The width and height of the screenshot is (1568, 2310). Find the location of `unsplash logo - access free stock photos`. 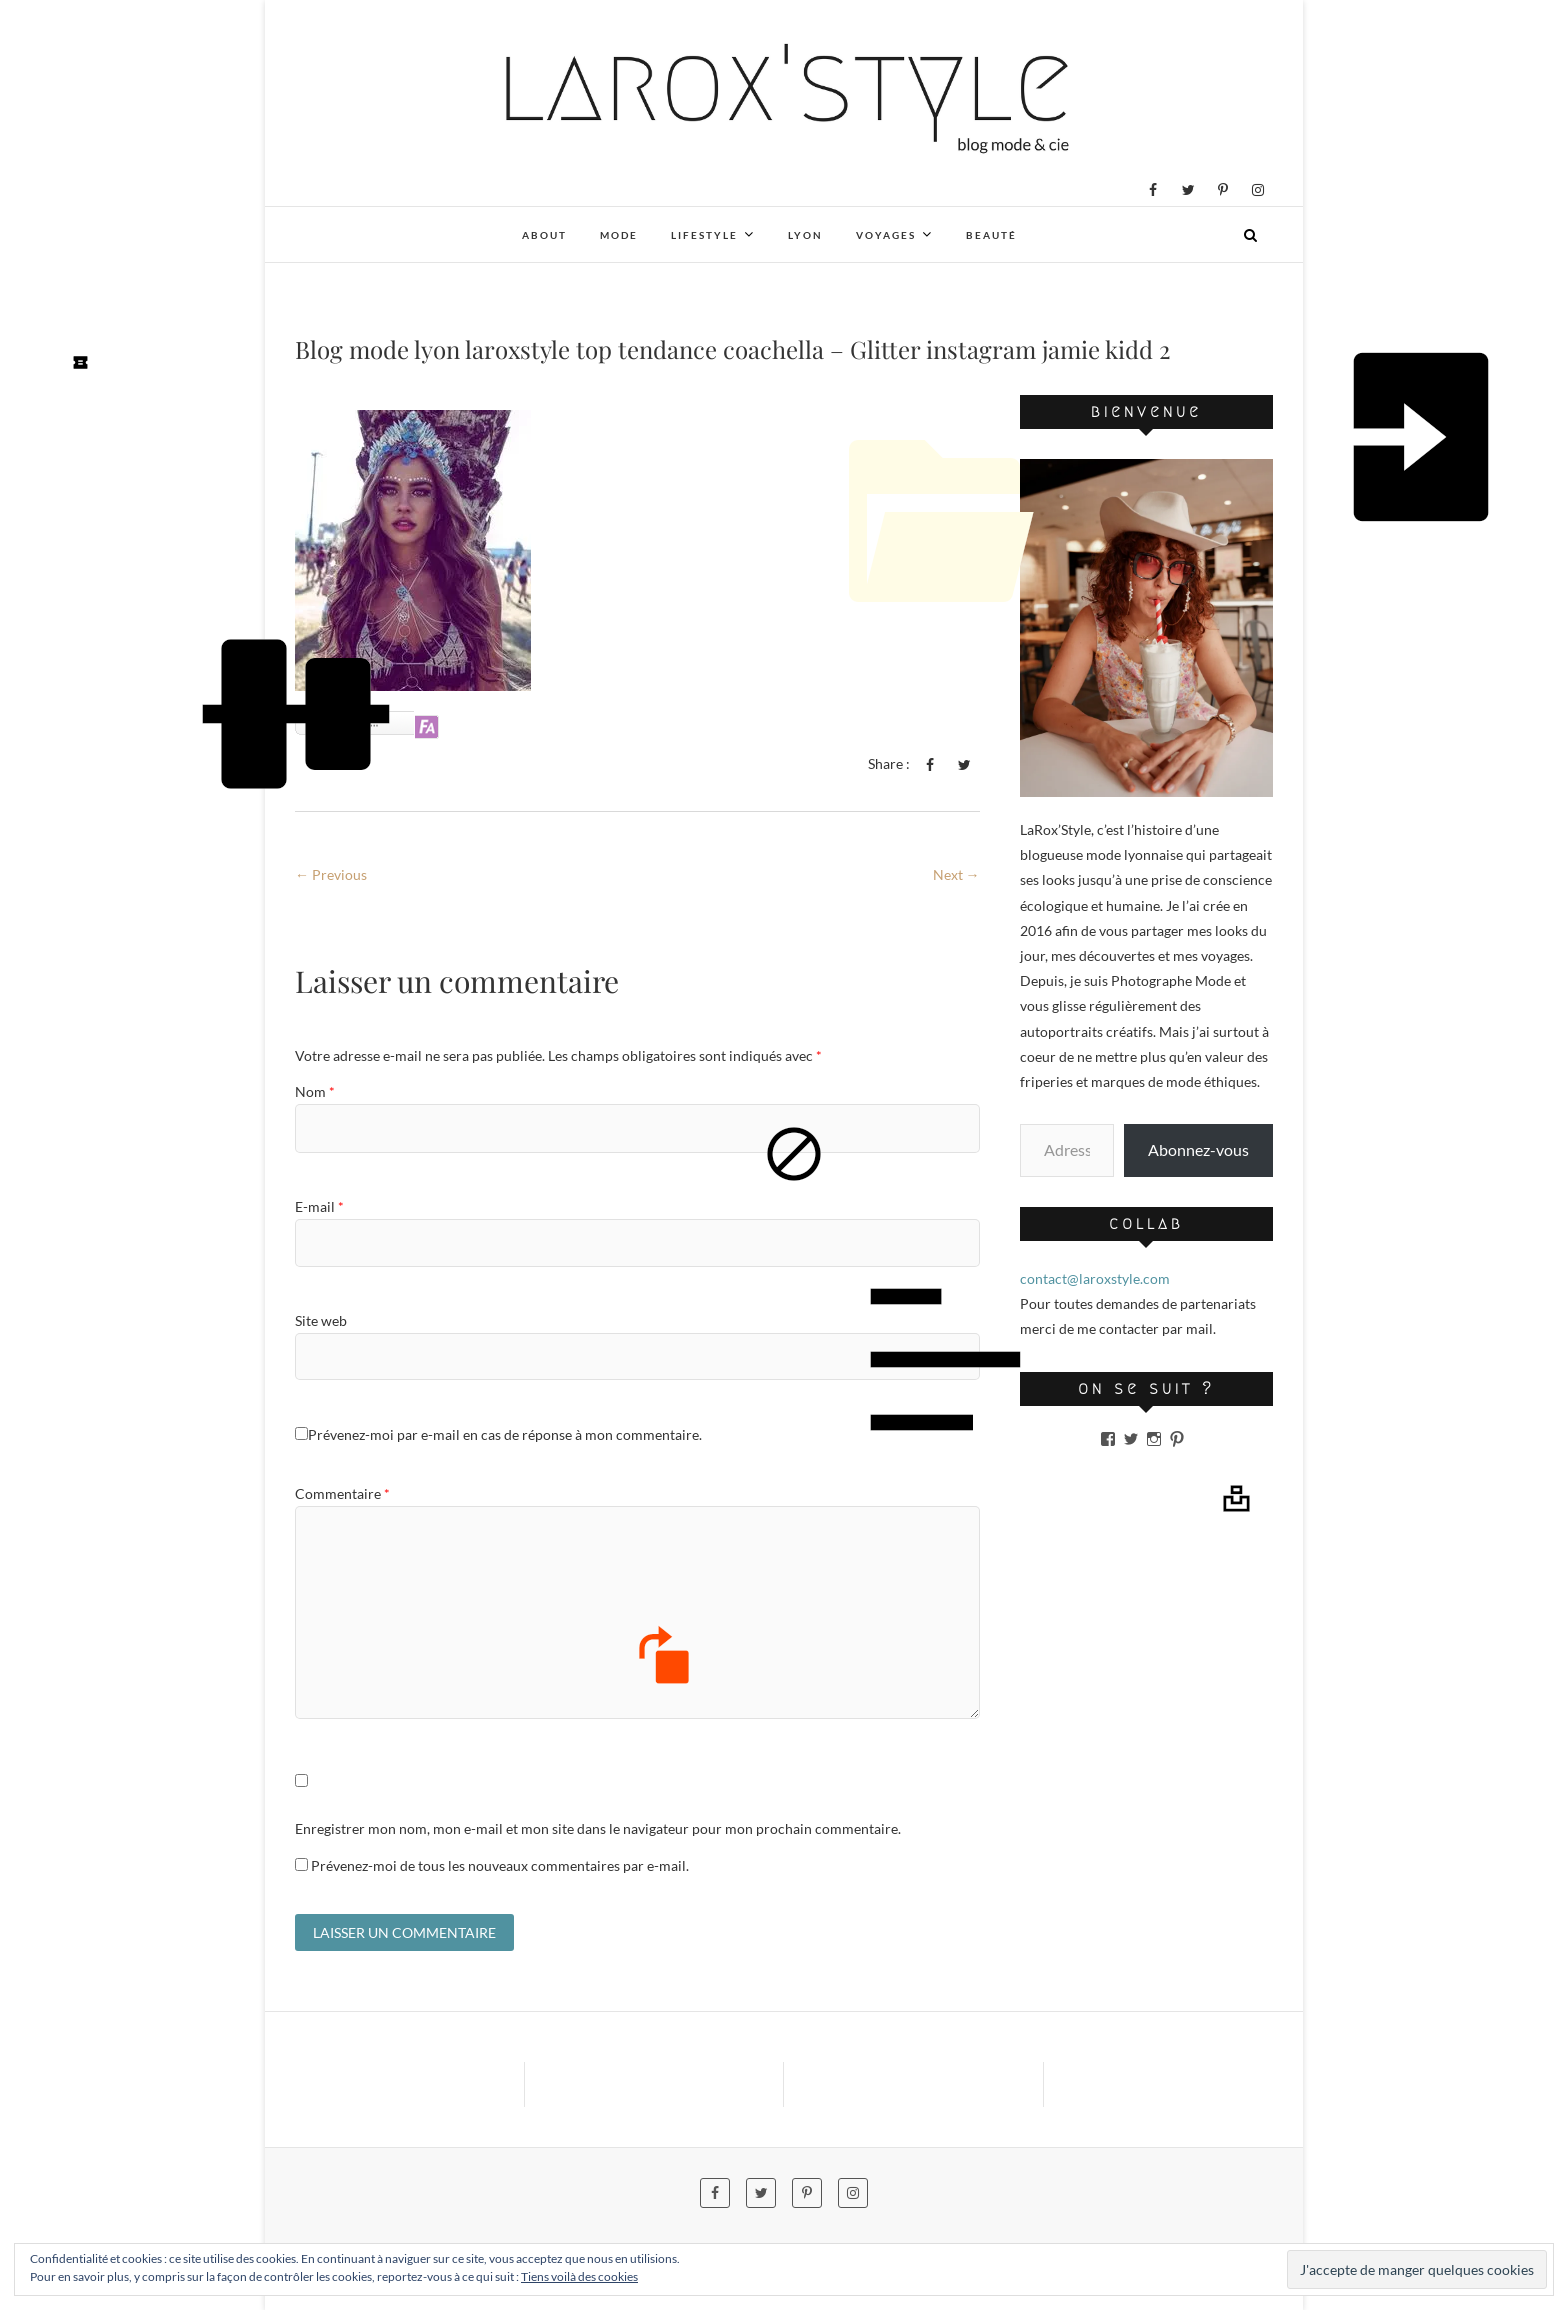

unsplash logo - access free stock photos is located at coordinates (1236, 1498).